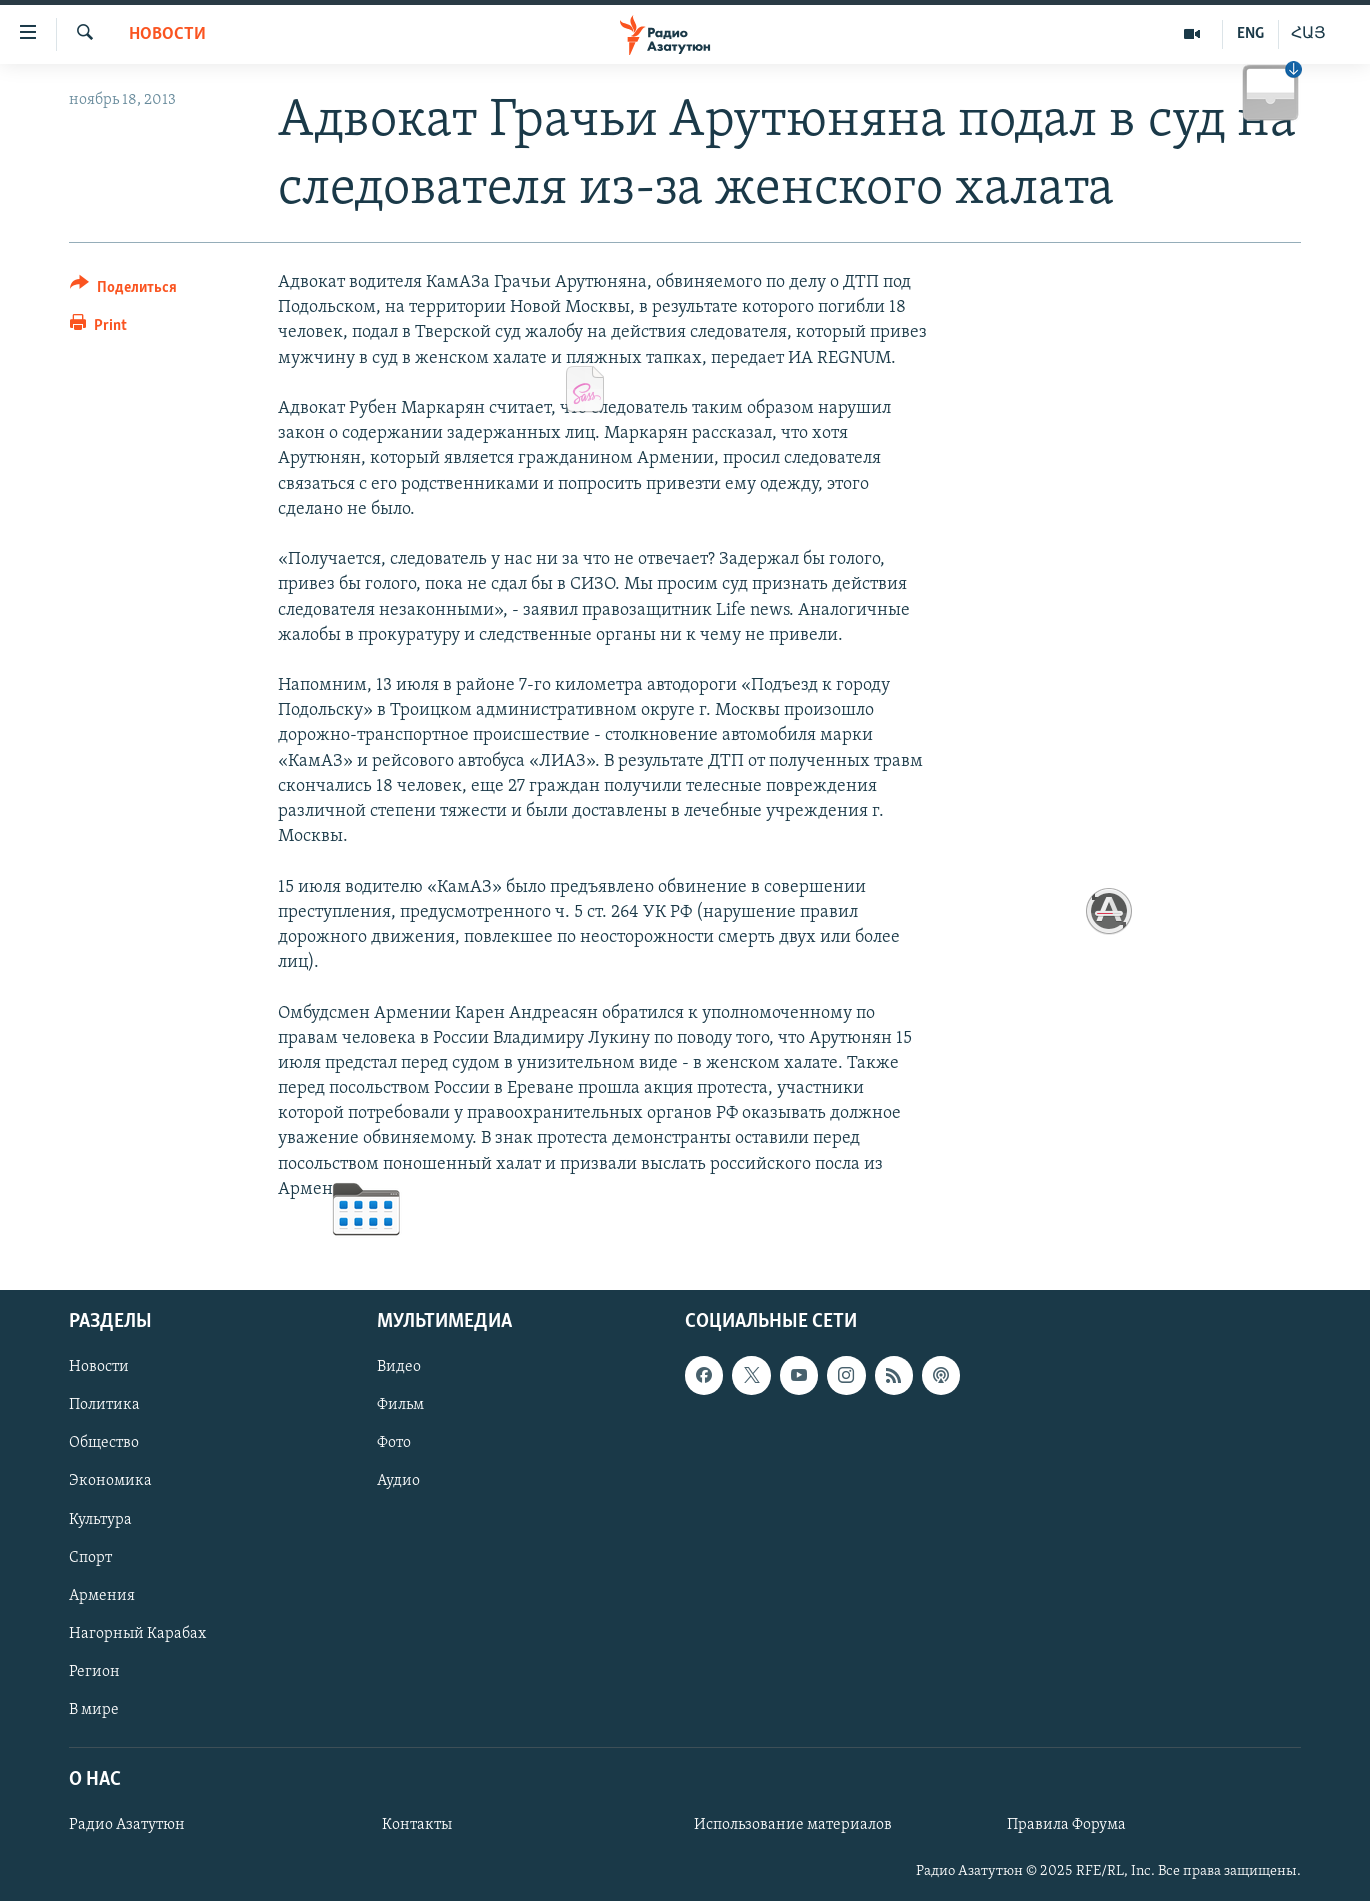  What do you see at coordinates (585, 389) in the screenshot?
I see `scss/sass stylesheet file` at bounding box center [585, 389].